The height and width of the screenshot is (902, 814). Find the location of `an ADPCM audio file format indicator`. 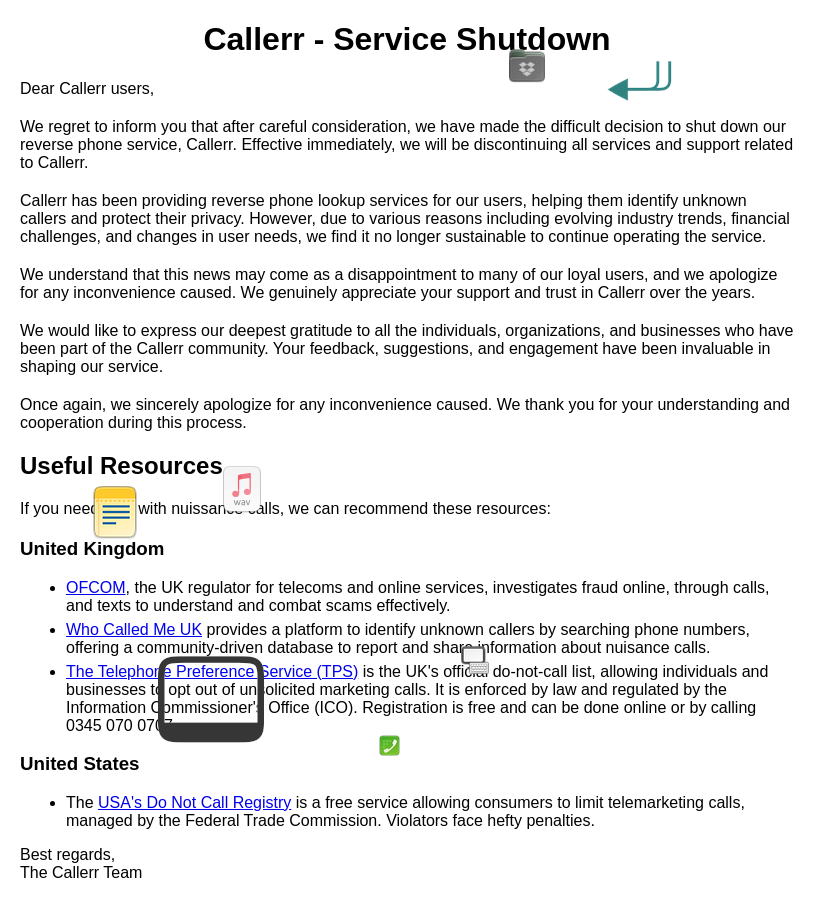

an ADPCM audio file format indicator is located at coordinates (242, 489).